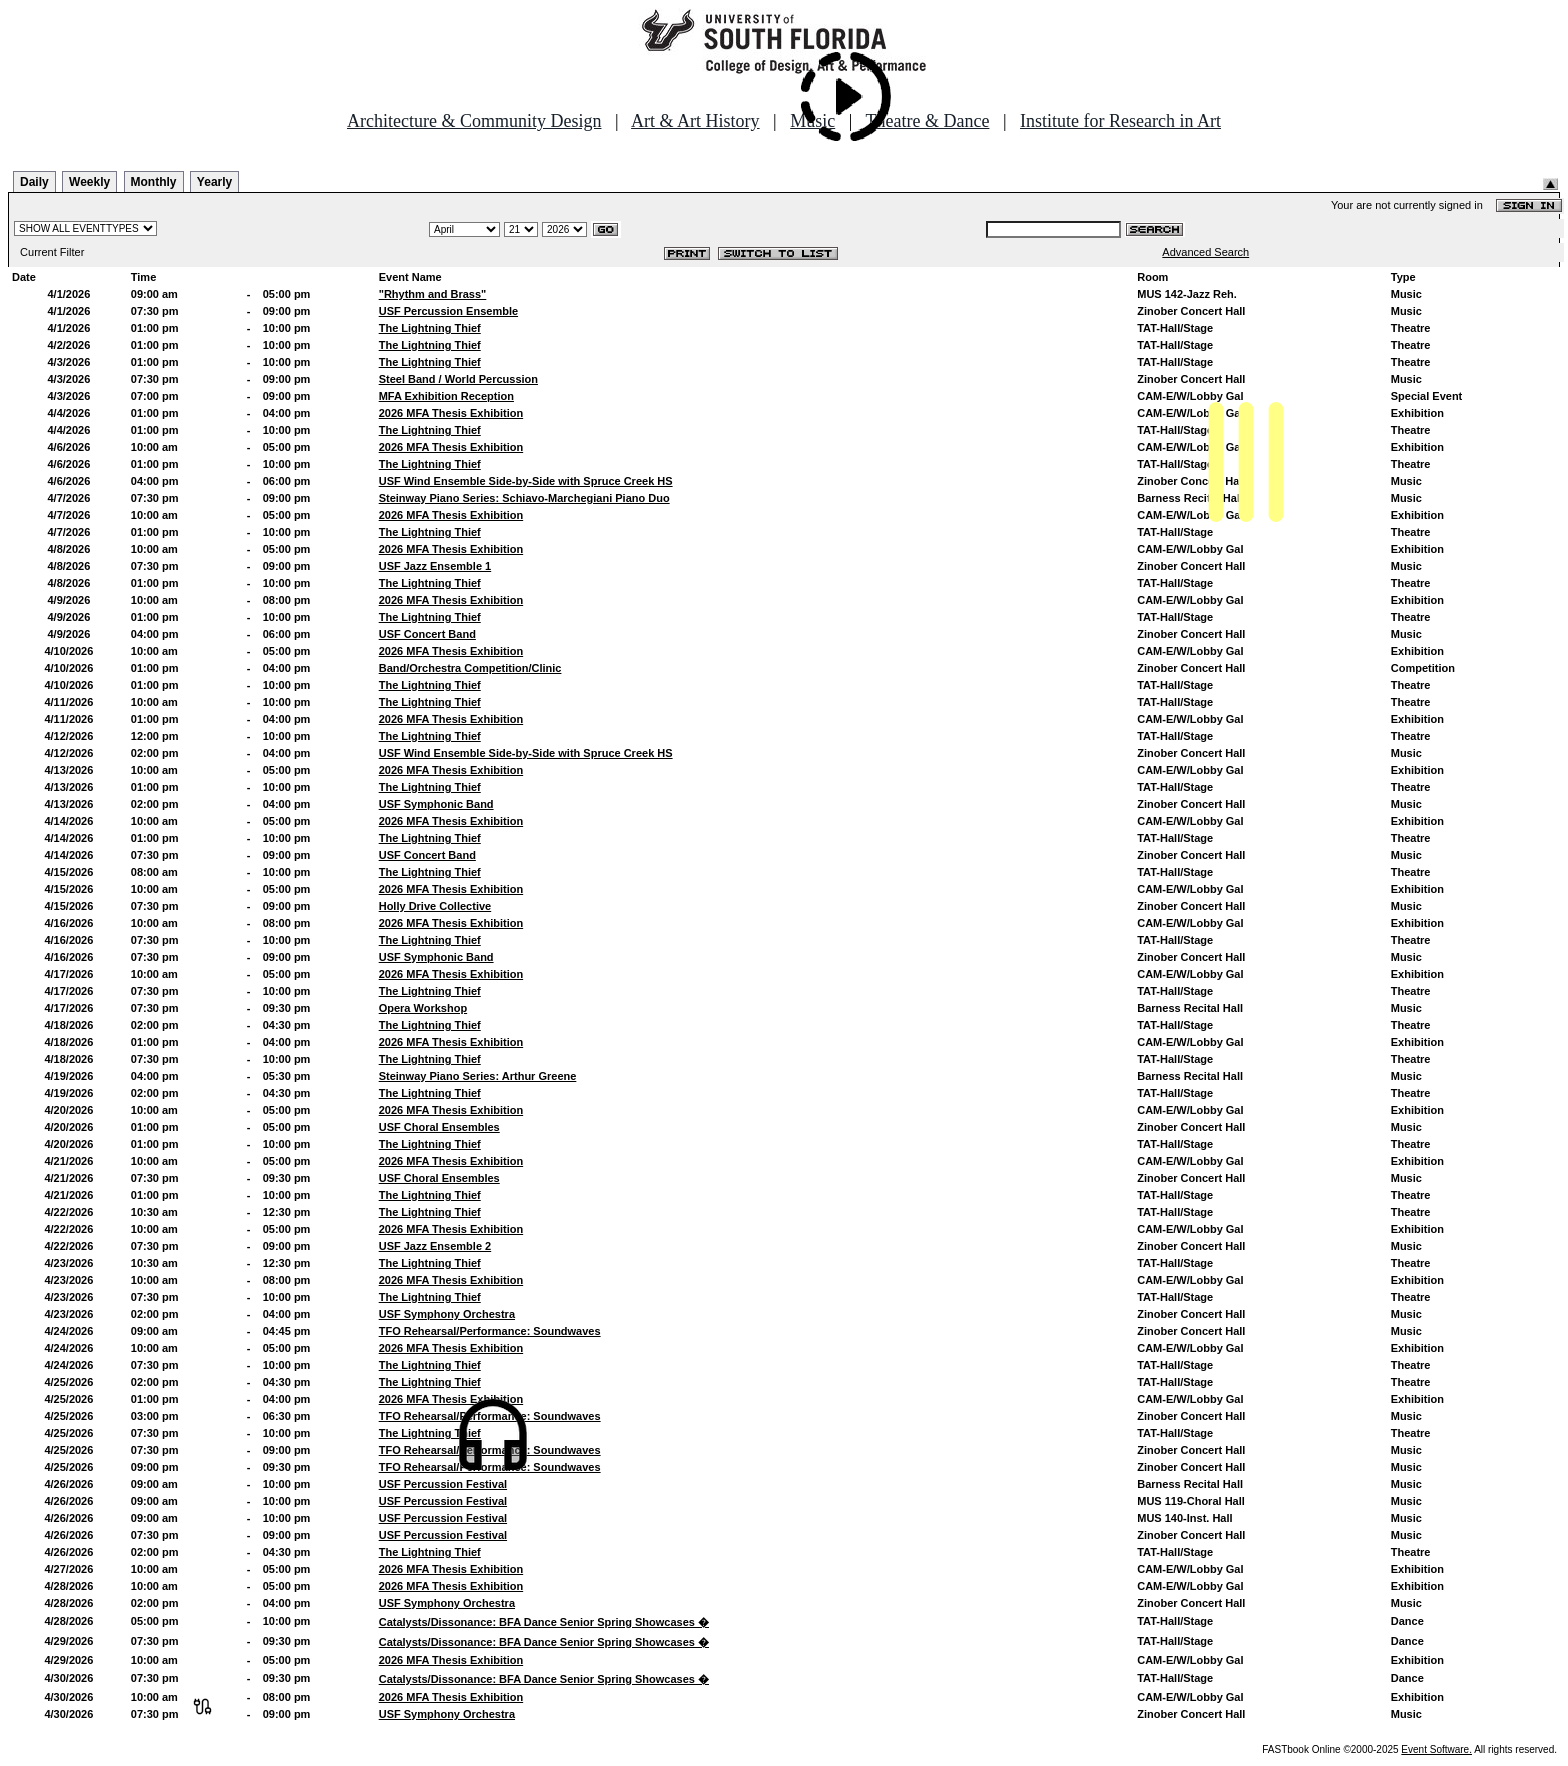  I want to click on enable slow motion video recording, so click(845, 96).